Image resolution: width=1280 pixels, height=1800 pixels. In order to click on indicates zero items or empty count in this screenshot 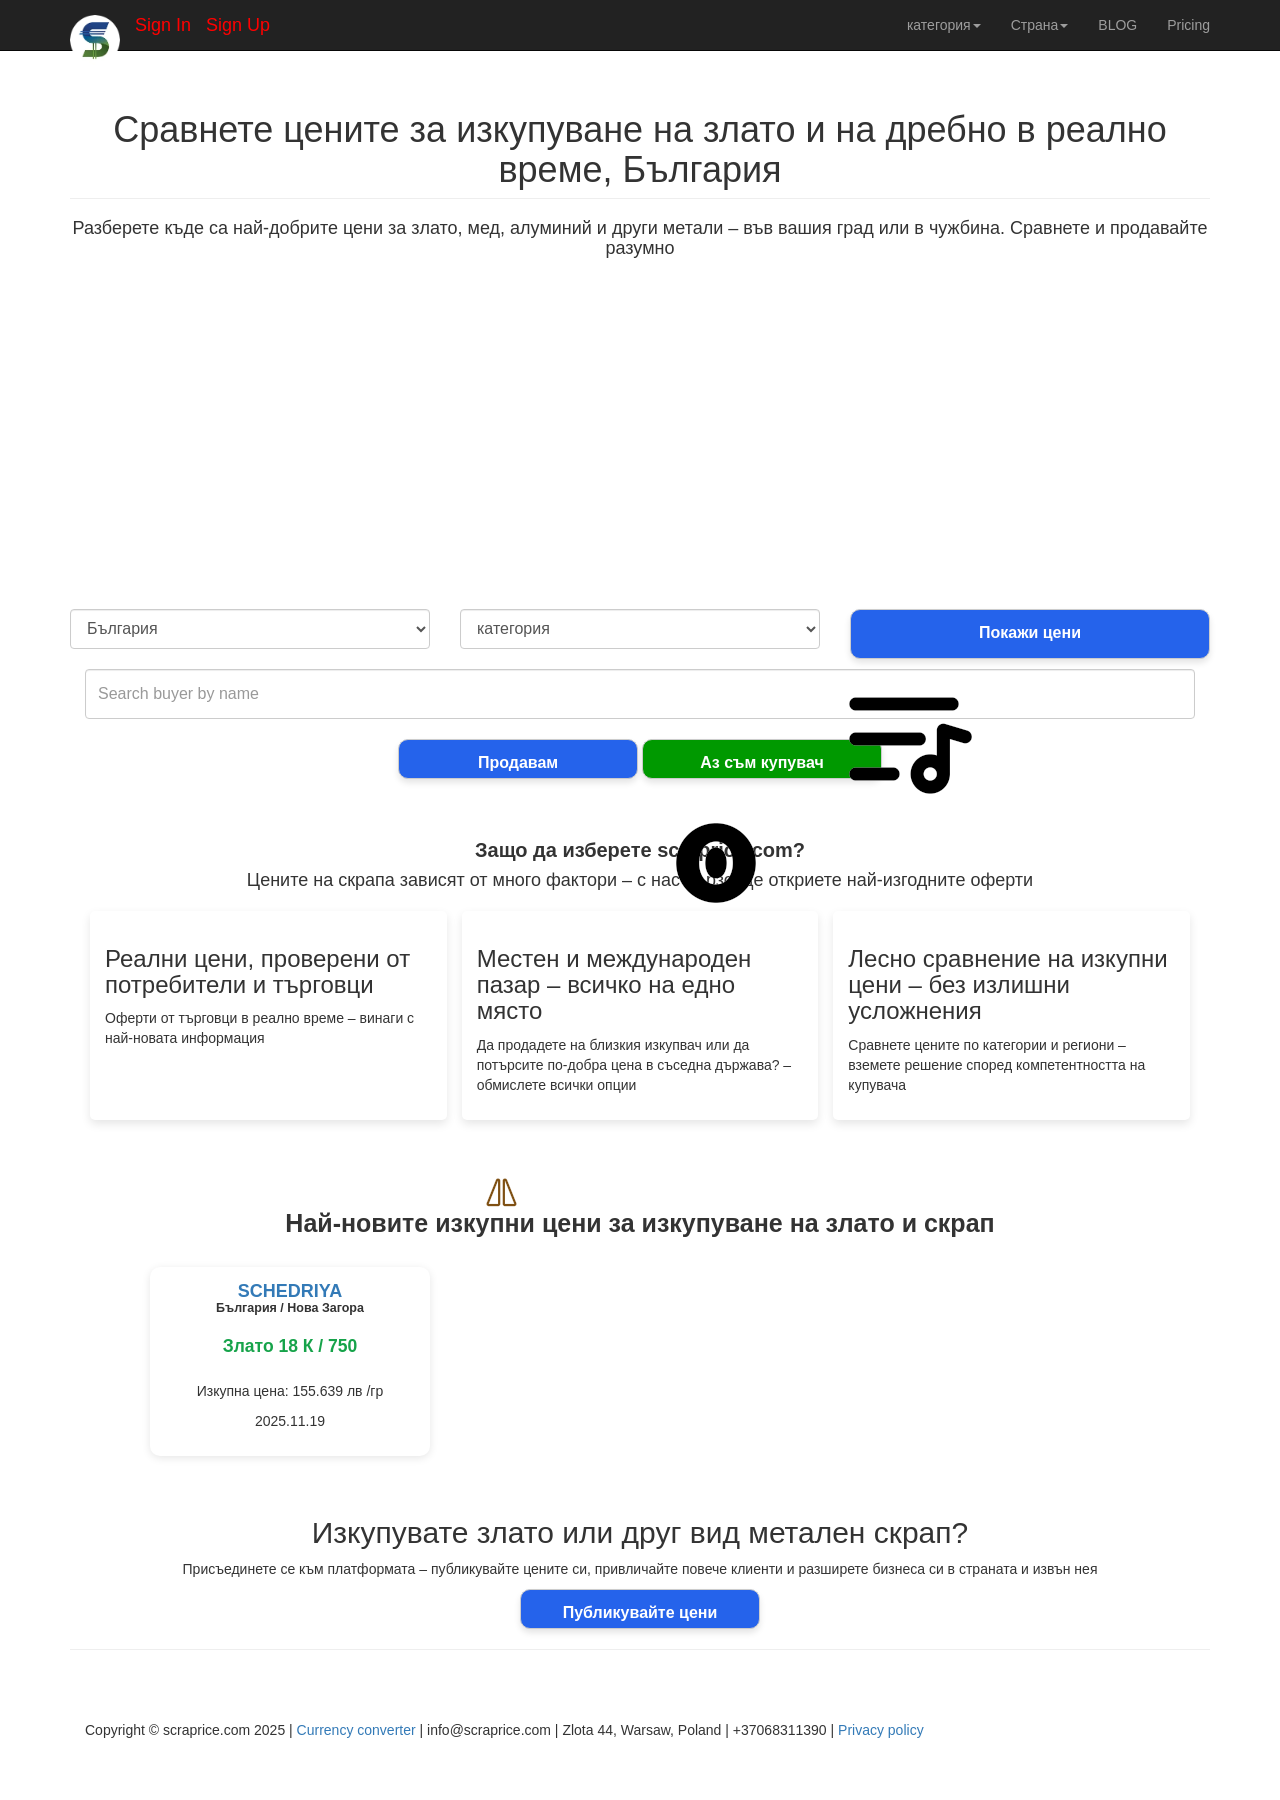, I will do `click(716, 863)`.